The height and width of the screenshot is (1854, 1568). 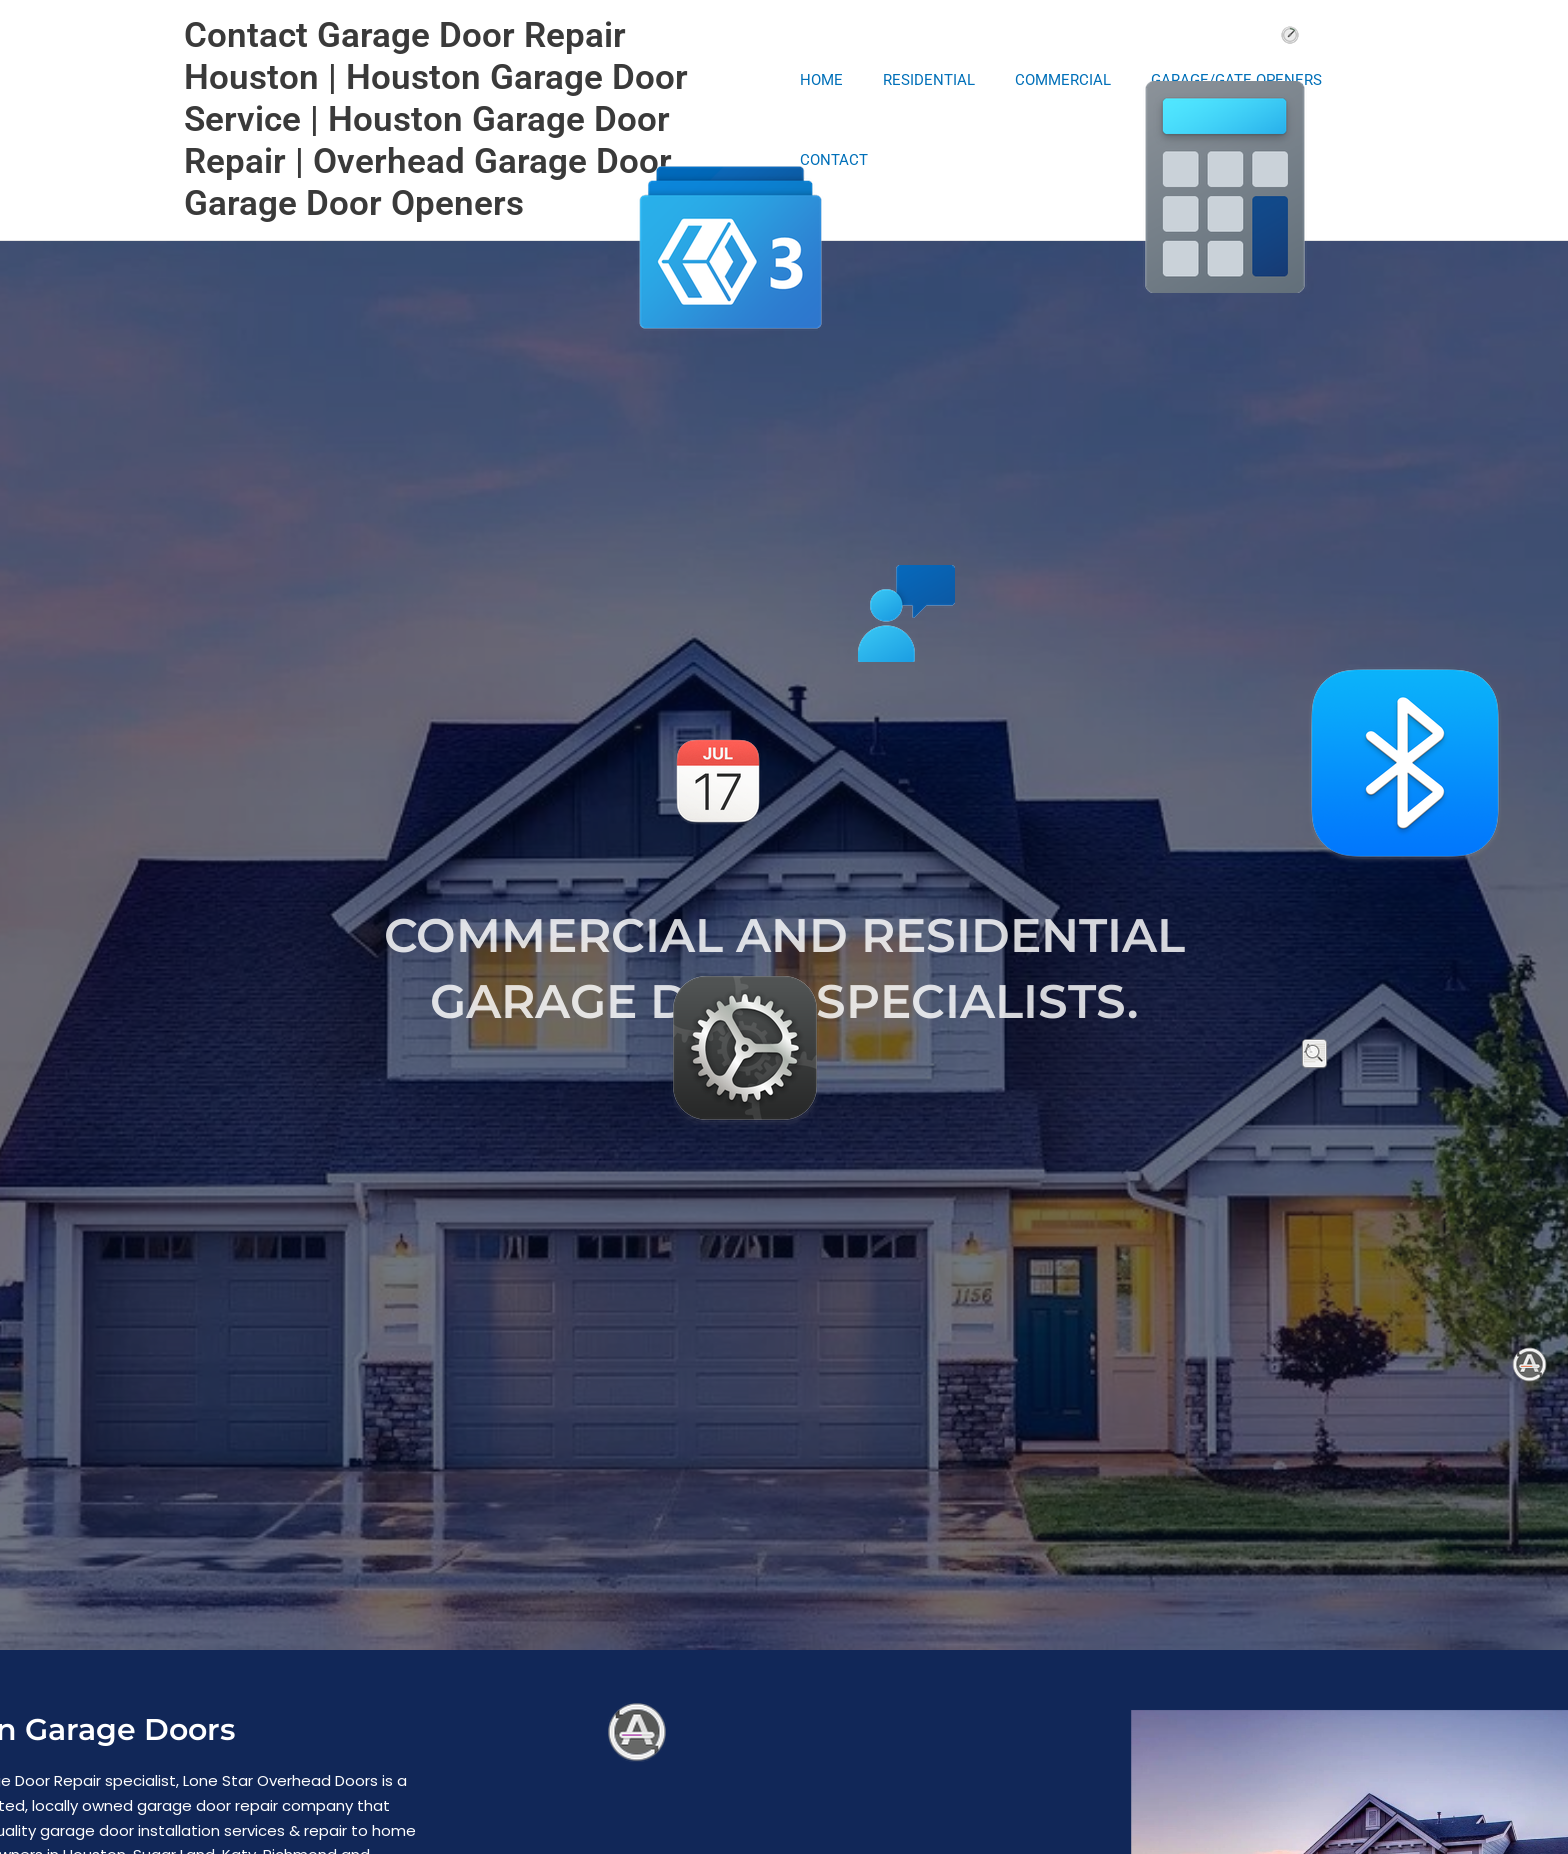 What do you see at coordinates (745, 1048) in the screenshot?
I see `default application icon placeholder` at bounding box center [745, 1048].